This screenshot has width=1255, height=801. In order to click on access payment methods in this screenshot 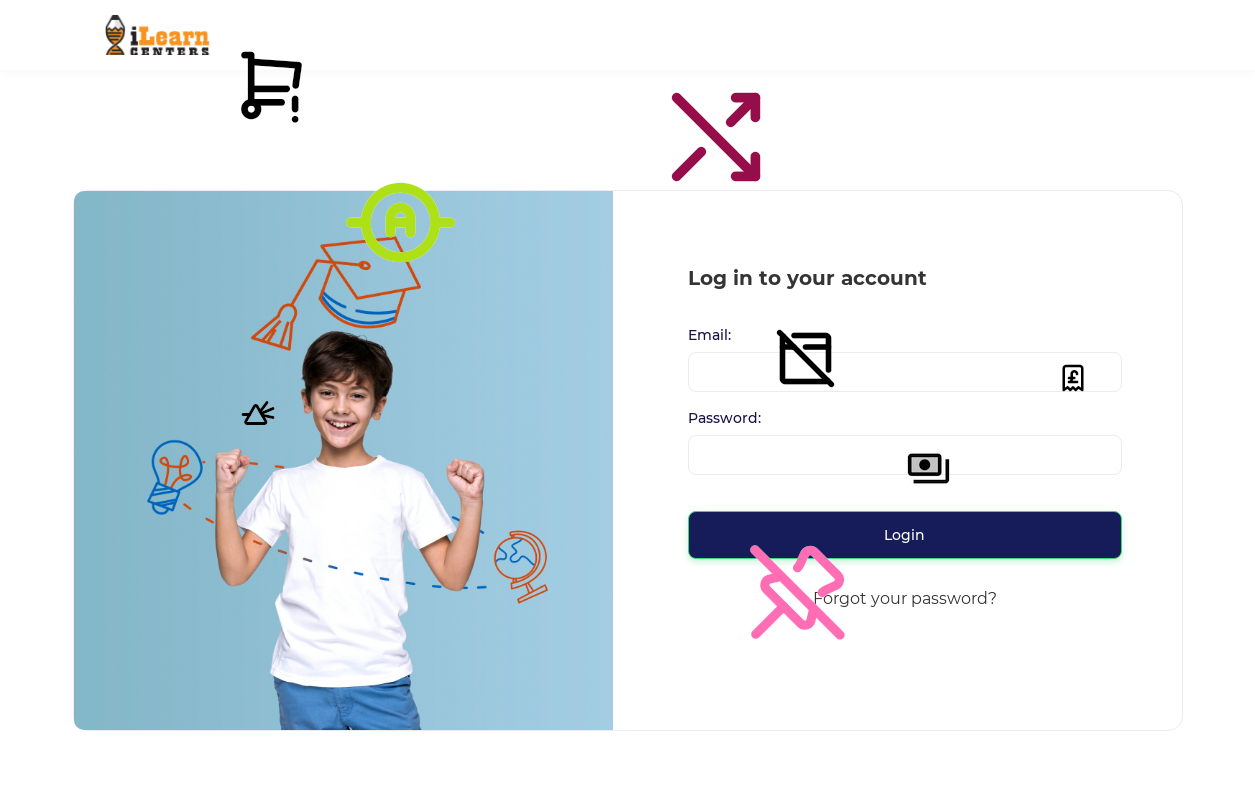, I will do `click(928, 468)`.